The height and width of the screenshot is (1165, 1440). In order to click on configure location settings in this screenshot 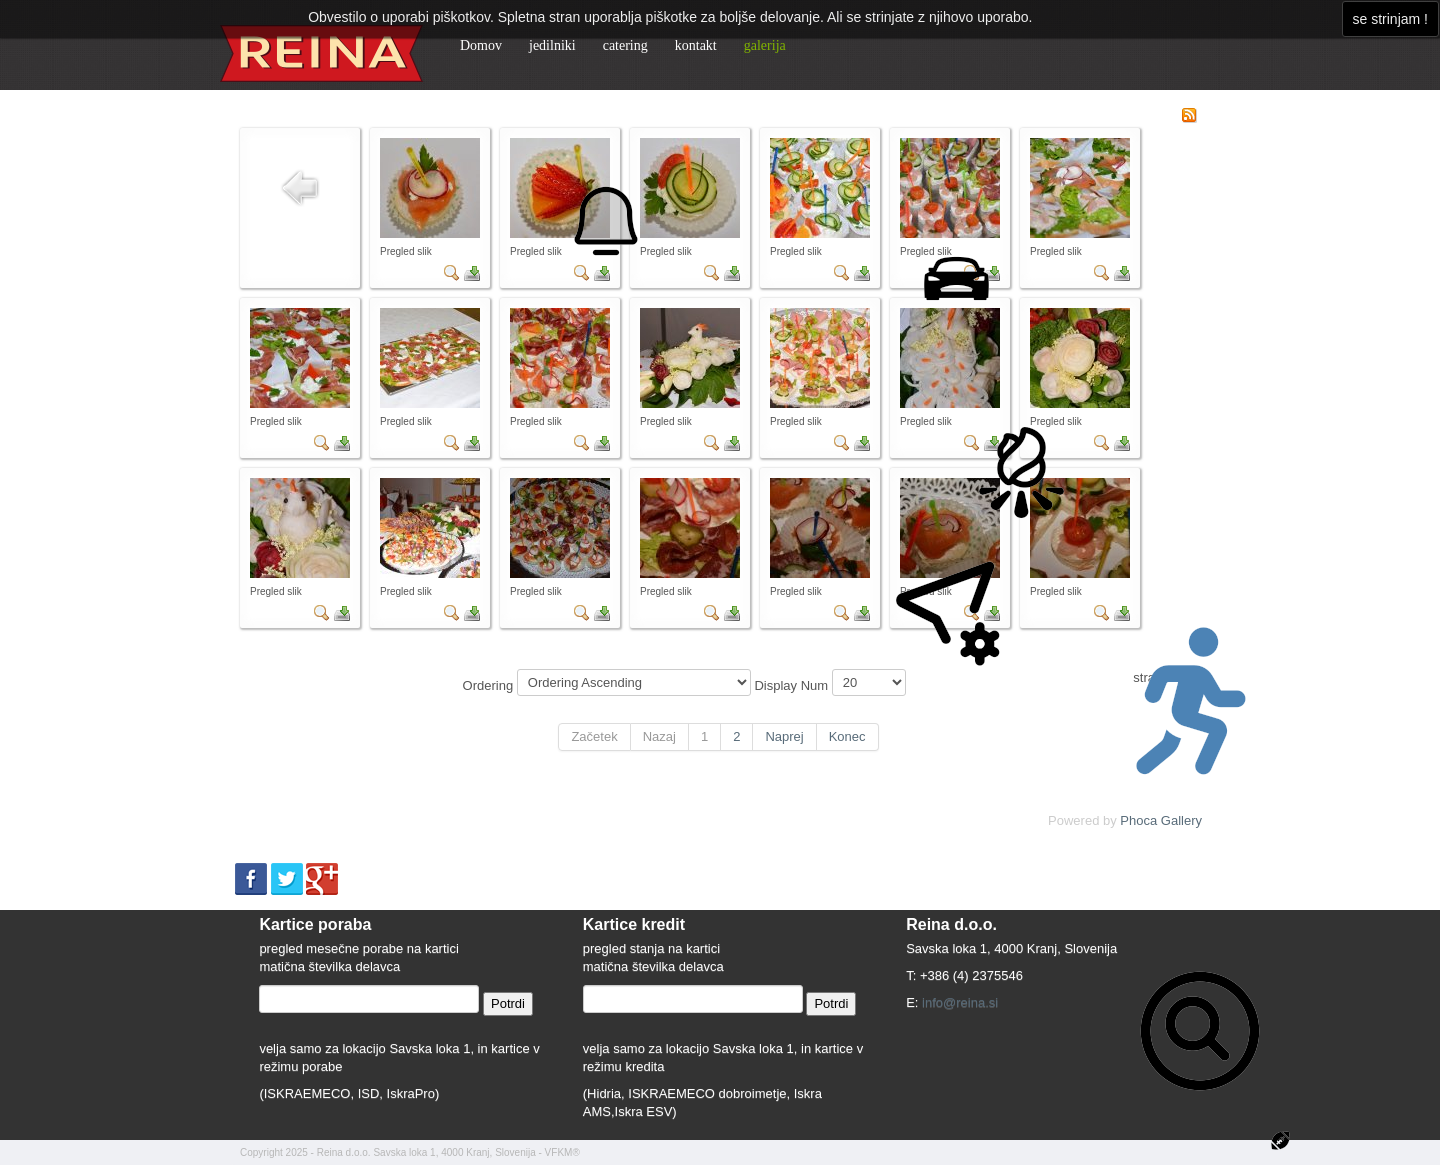, I will do `click(946, 610)`.